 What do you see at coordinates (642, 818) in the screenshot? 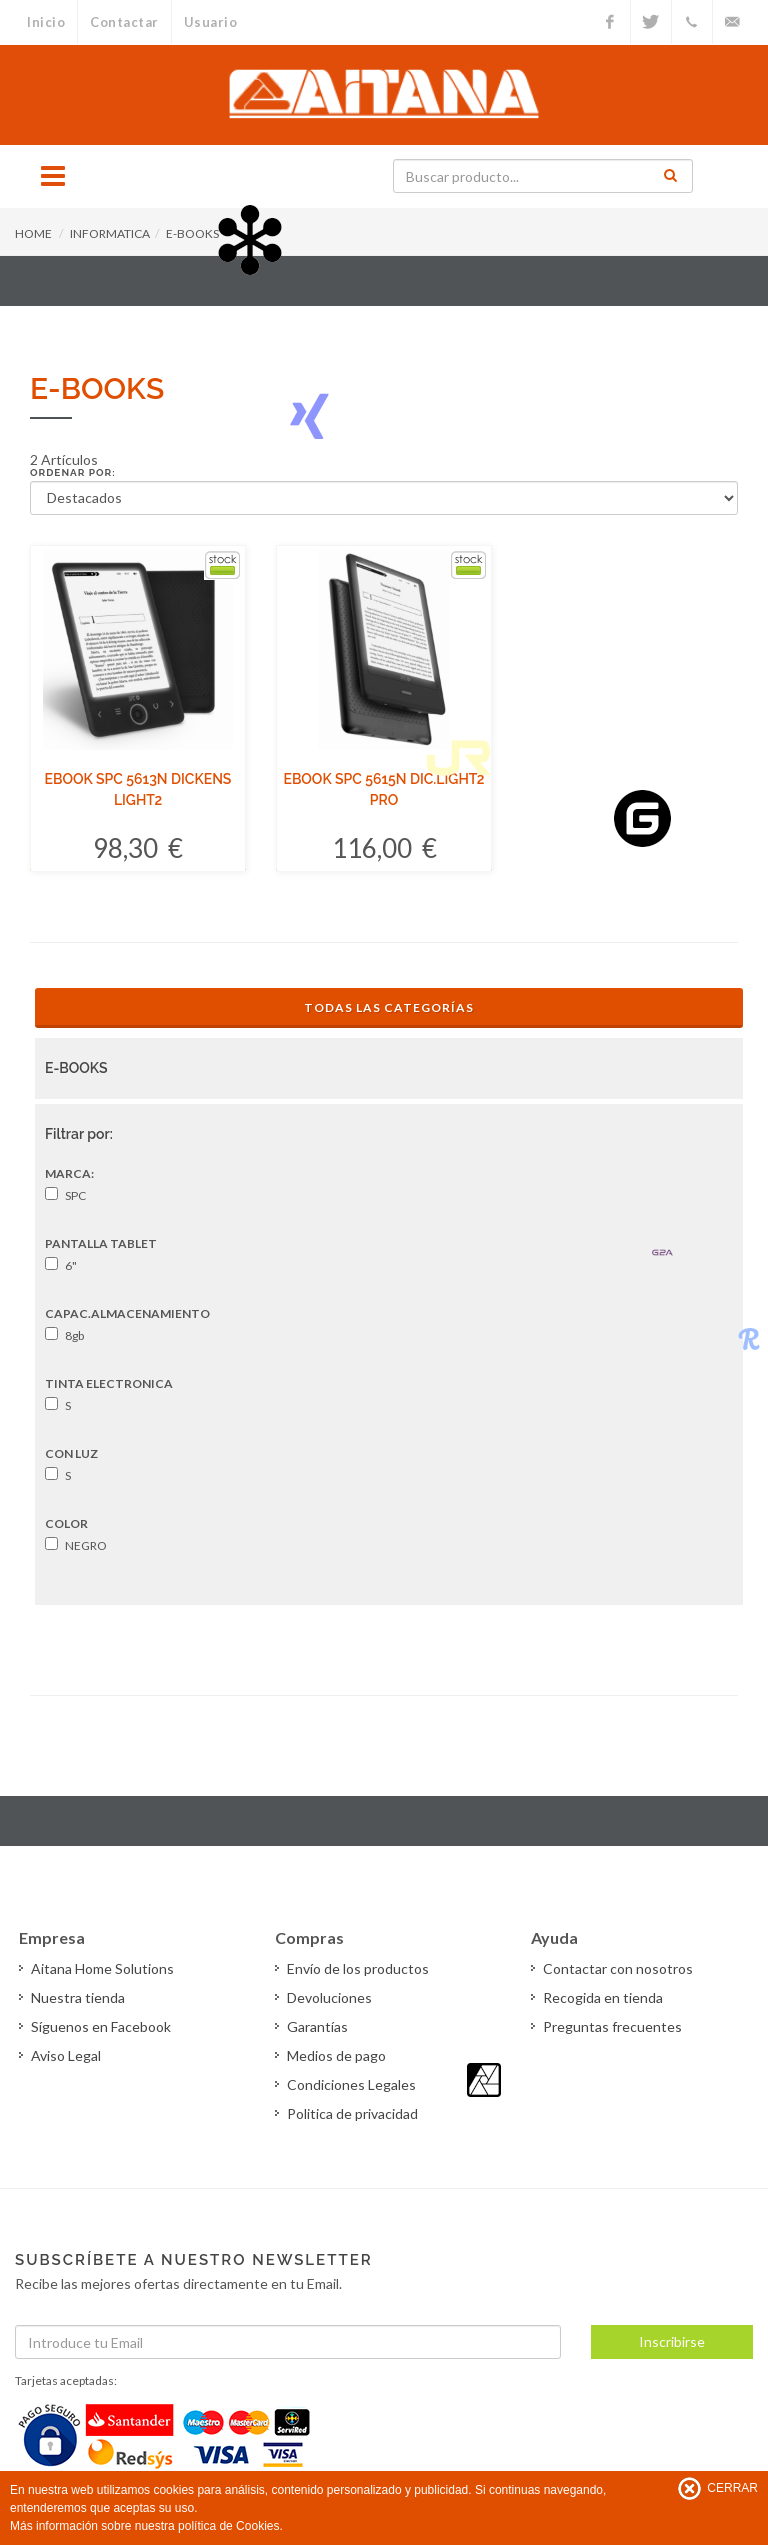
I see `open gitee repository` at bounding box center [642, 818].